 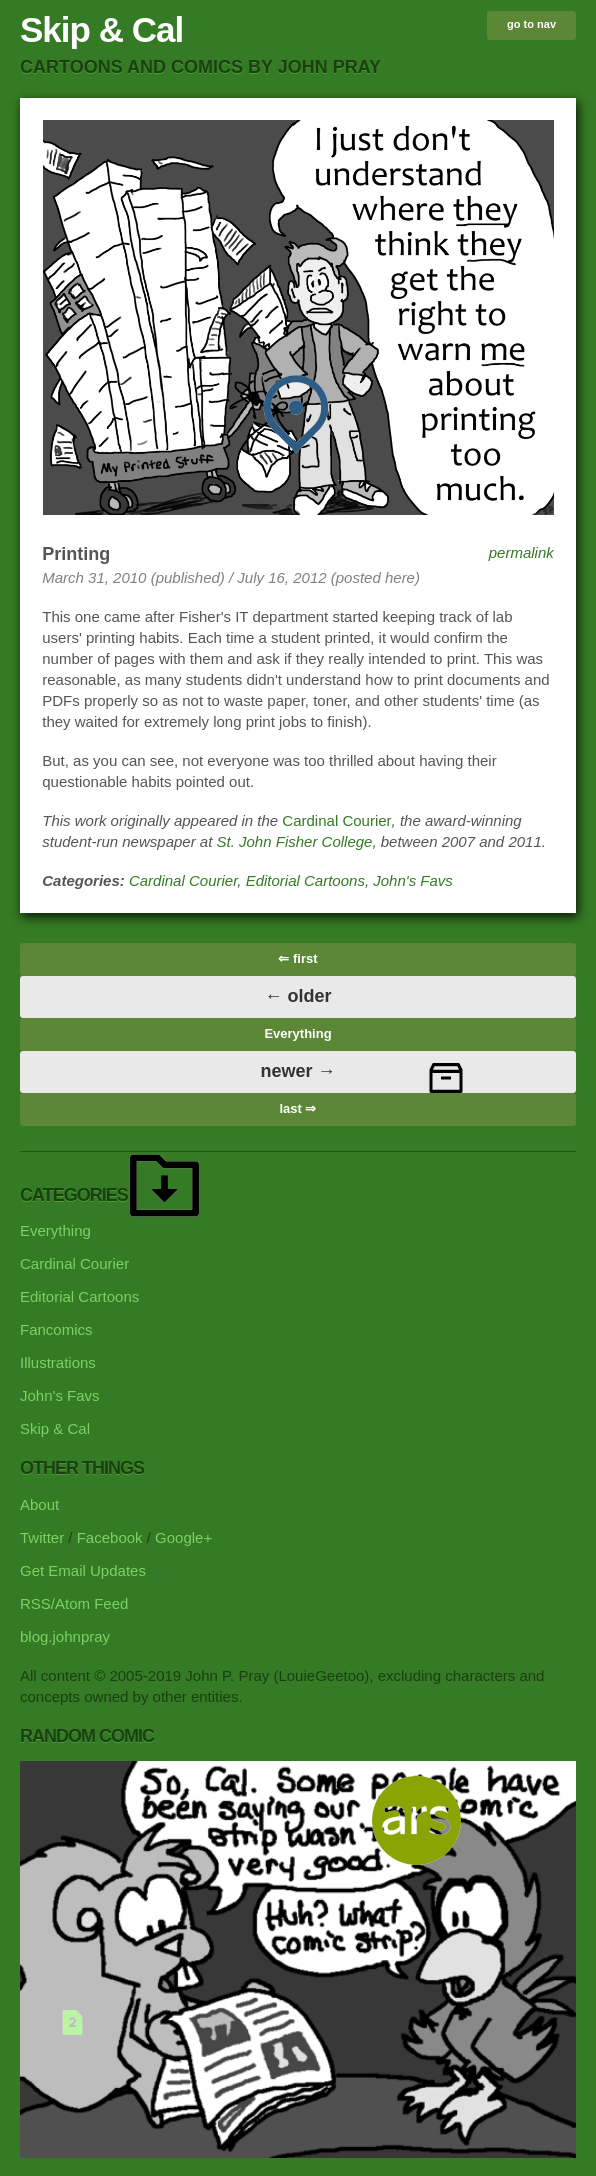 I want to click on archive items or documents, so click(x=446, y=1078).